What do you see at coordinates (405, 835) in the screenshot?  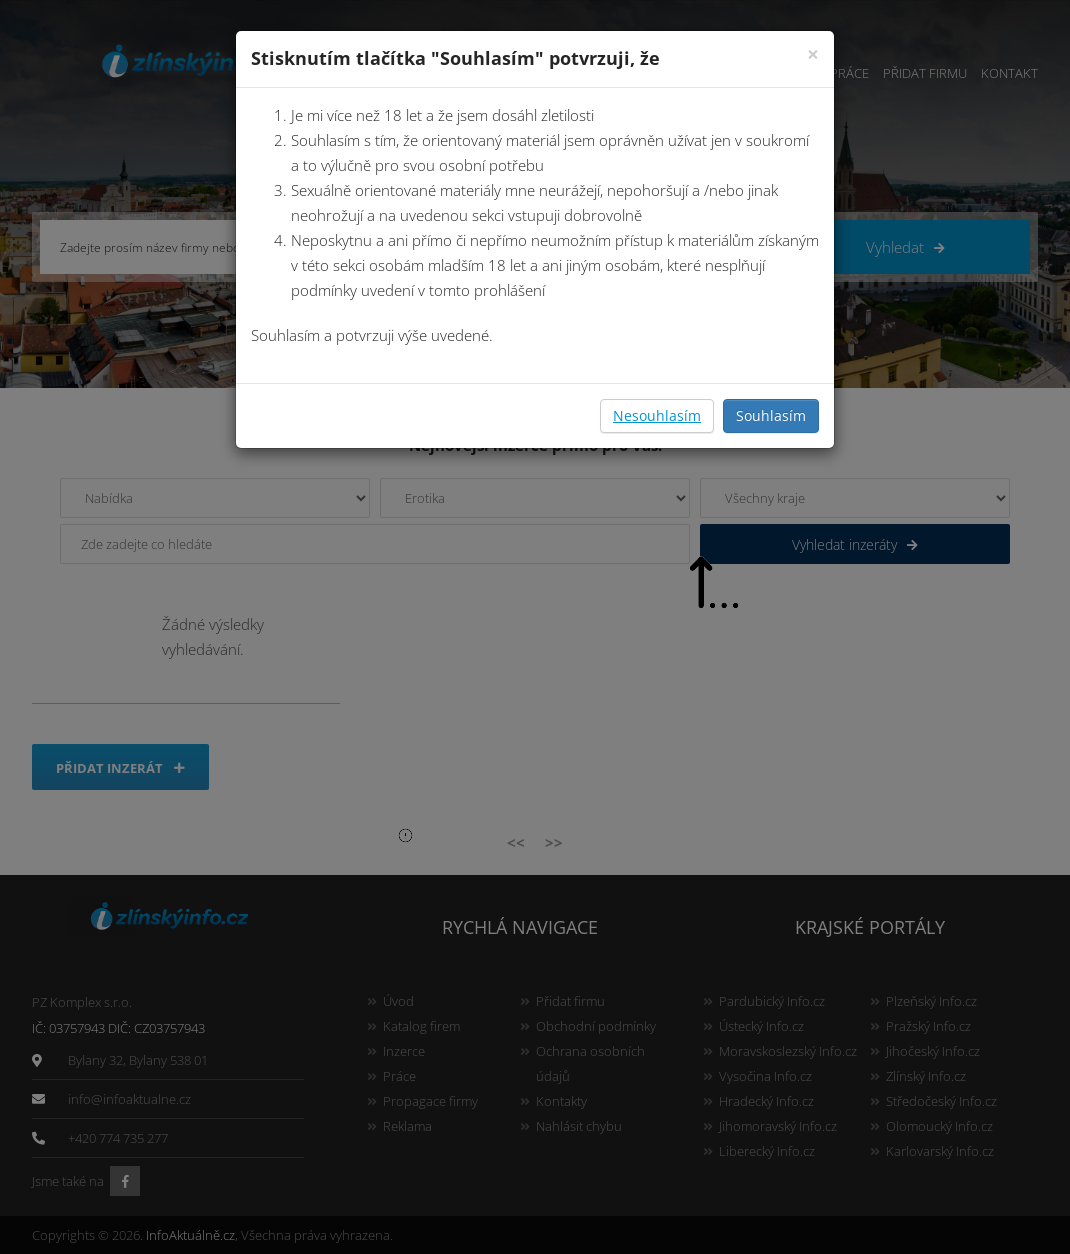 I see `indicates a warning or alert requiring attention` at bounding box center [405, 835].